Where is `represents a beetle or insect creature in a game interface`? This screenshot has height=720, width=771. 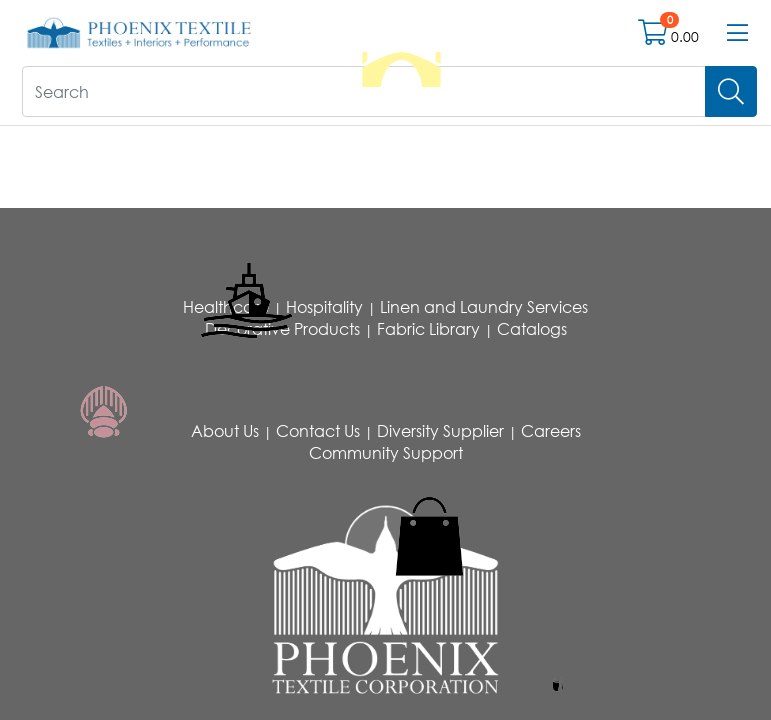 represents a beetle or insect creature in a game interface is located at coordinates (103, 412).